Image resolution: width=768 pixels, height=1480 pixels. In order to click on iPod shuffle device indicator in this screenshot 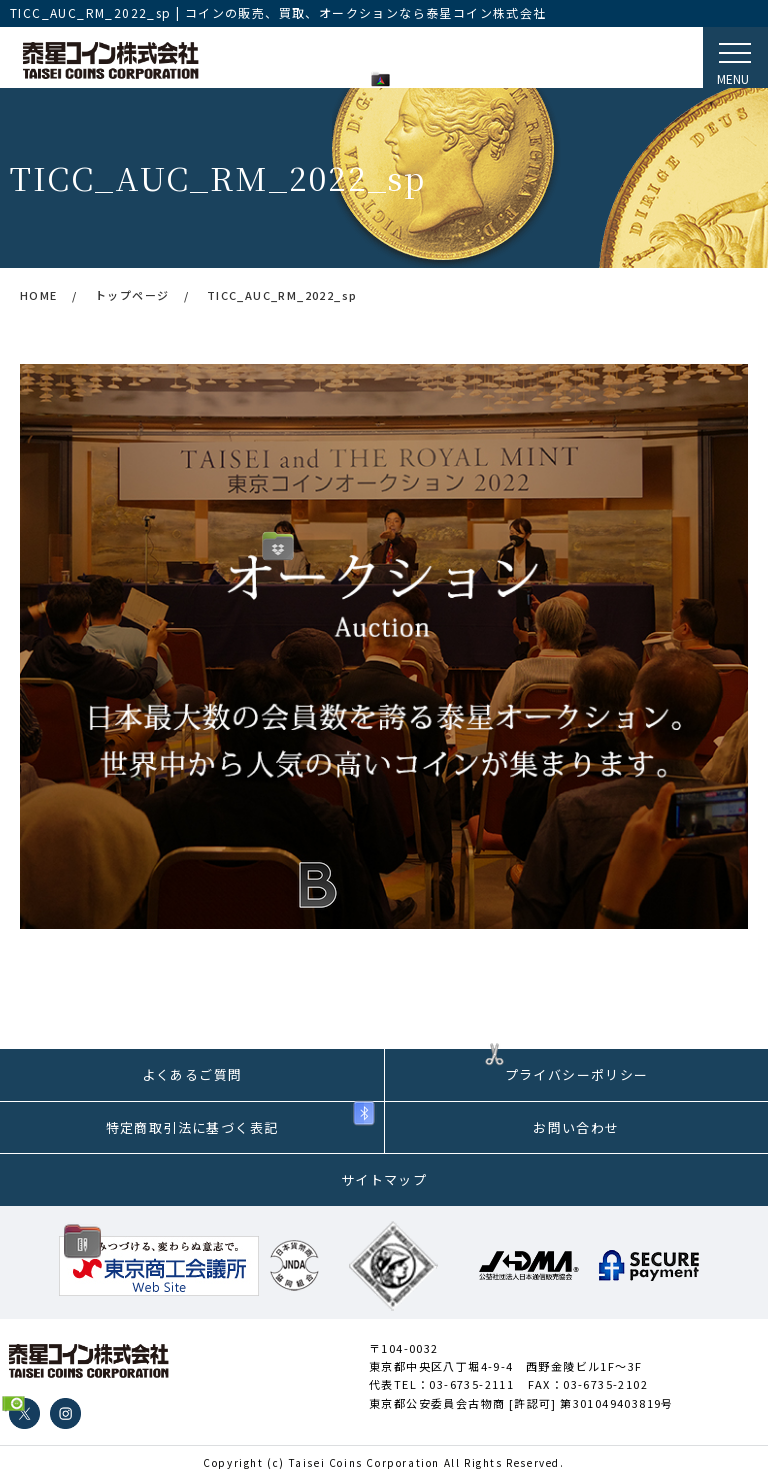, I will do `click(13, 1399)`.